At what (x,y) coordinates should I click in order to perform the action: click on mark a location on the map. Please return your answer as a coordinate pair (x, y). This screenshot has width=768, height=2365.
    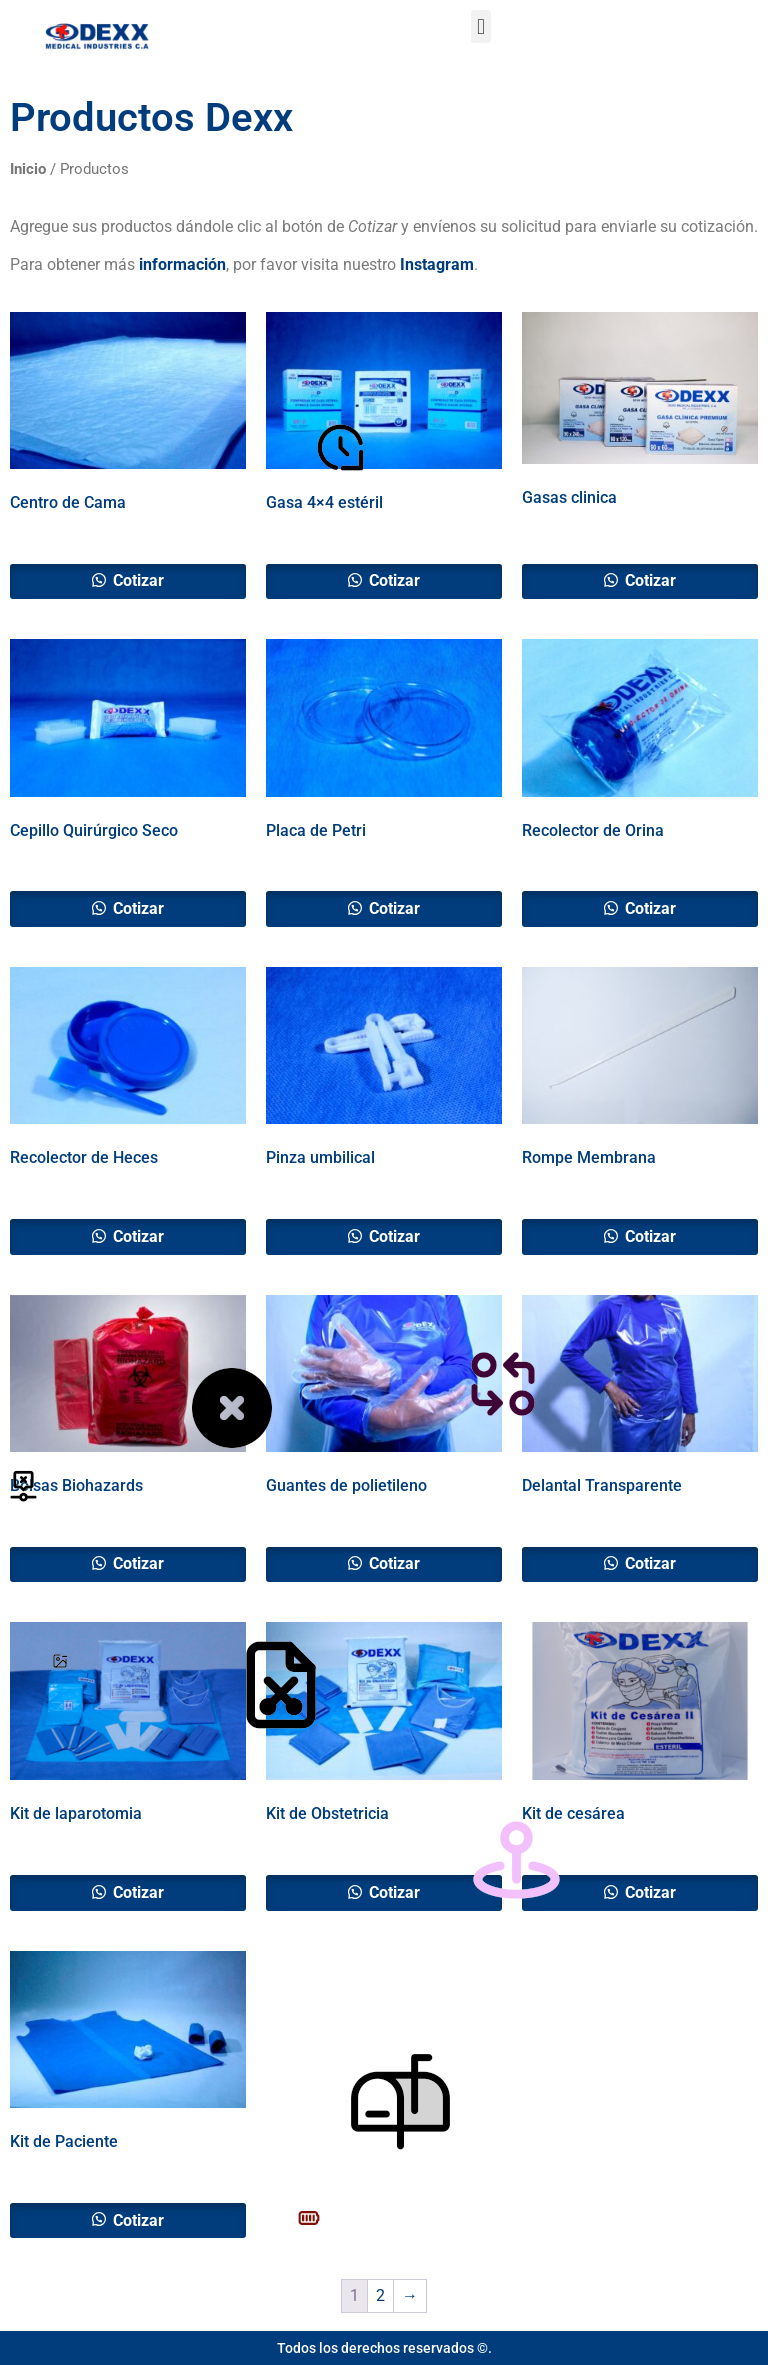
    Looking at the image, I should click on (516, 1861).